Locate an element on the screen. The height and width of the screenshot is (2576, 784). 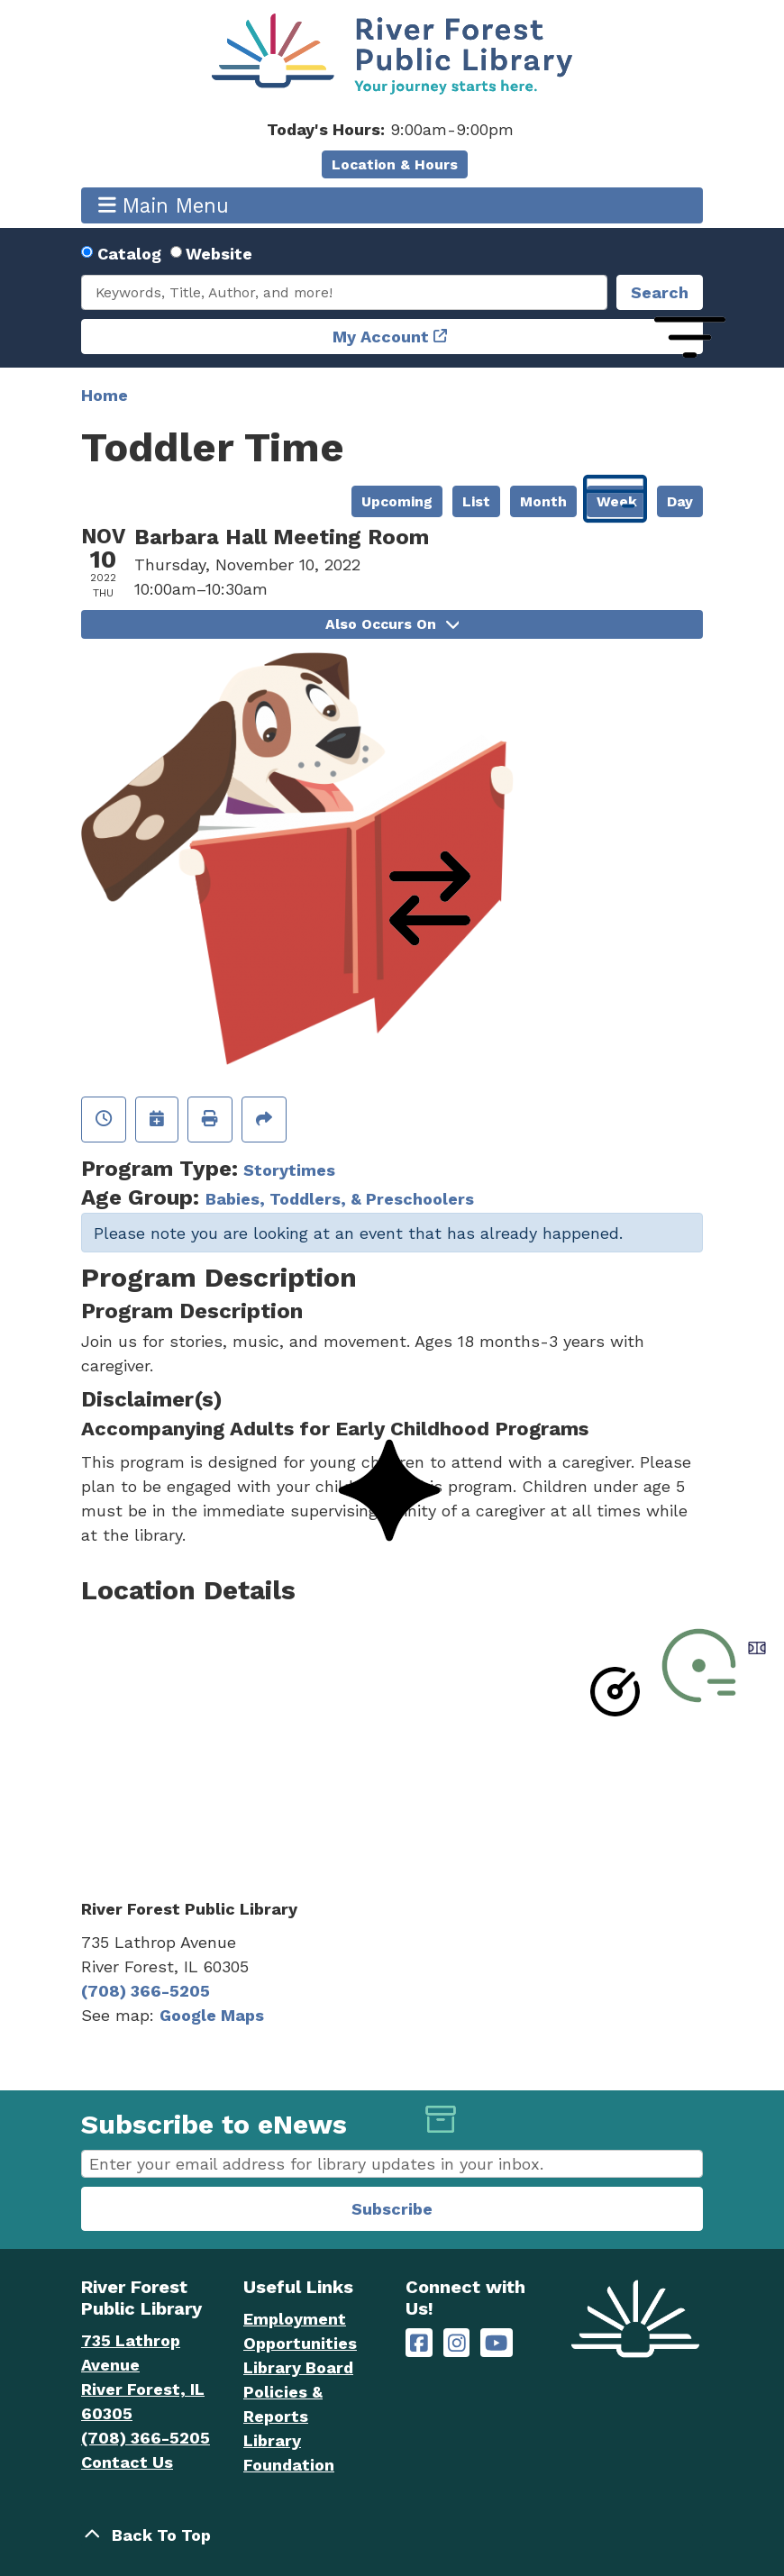
manage payment methods is located at coordinates (615, 498).